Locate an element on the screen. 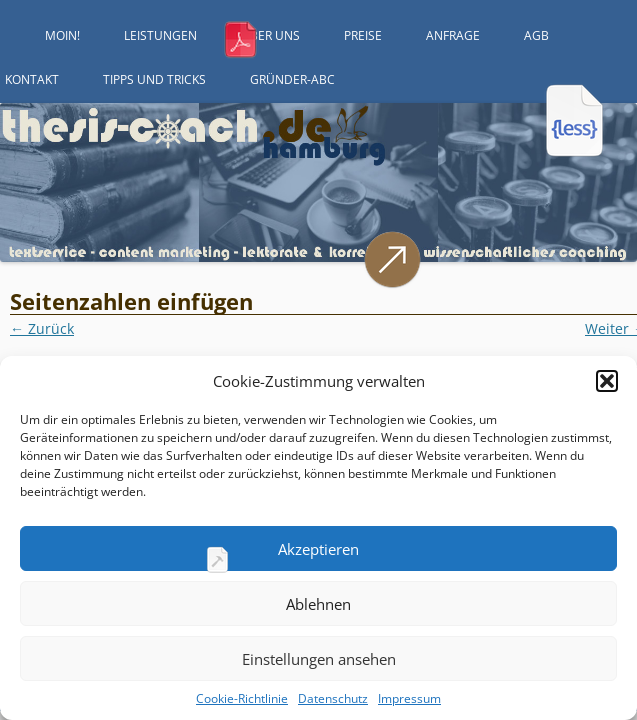  a LESS stylesheet file is located at coordinates (574, 120).